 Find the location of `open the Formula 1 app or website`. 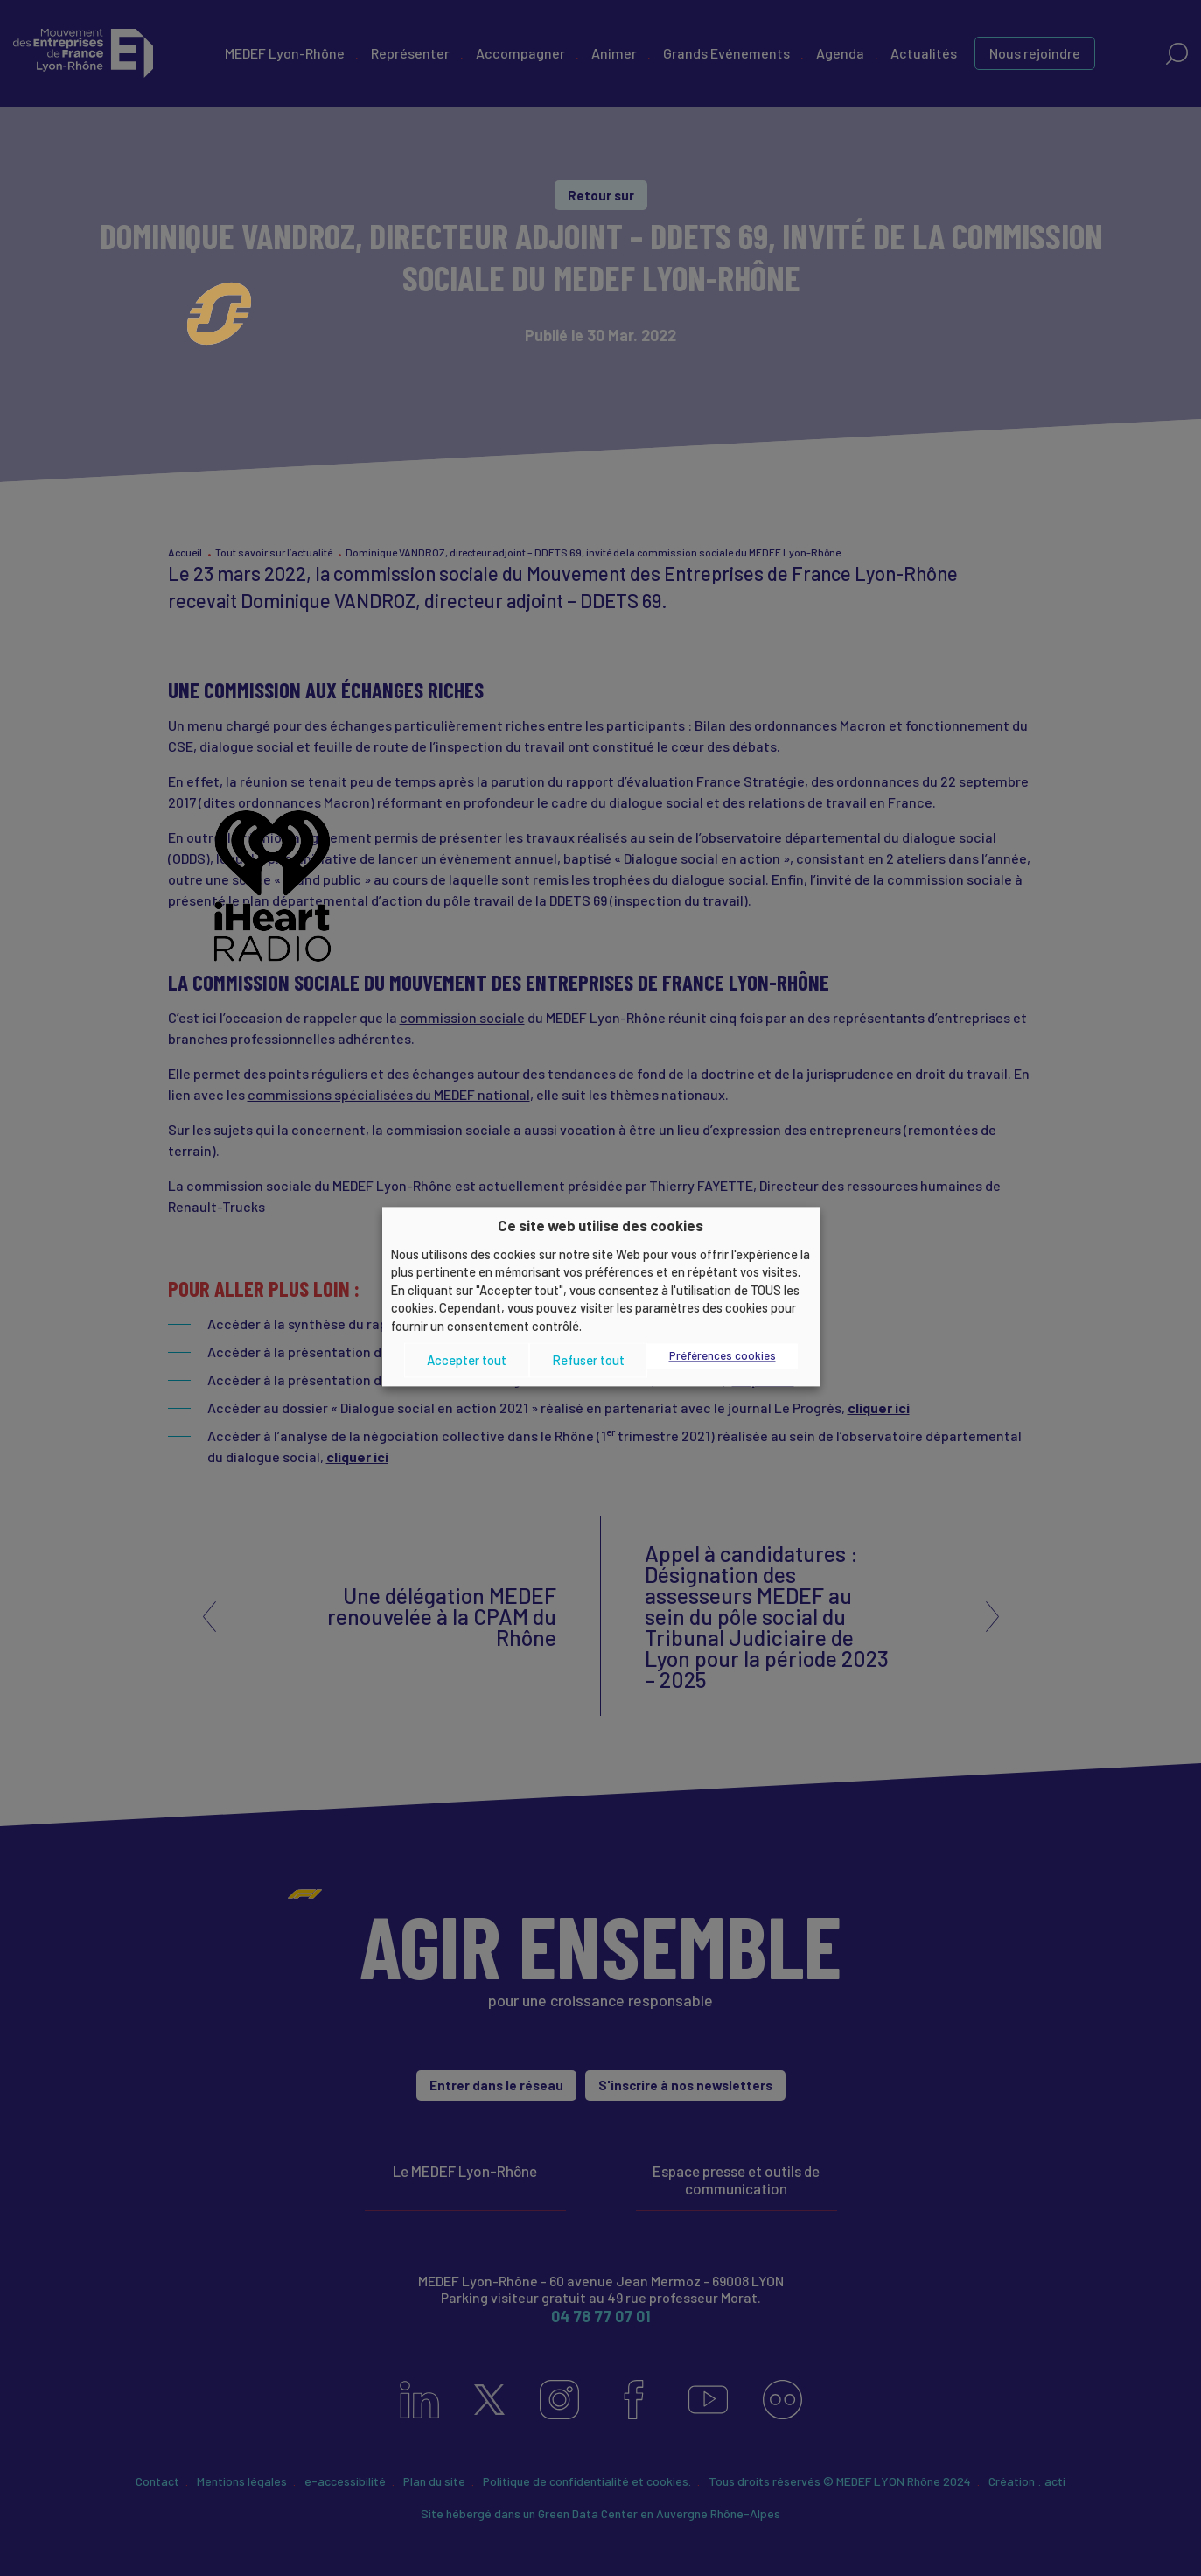

open the Formula 1 app or website is located at coordinates (304, 1894).